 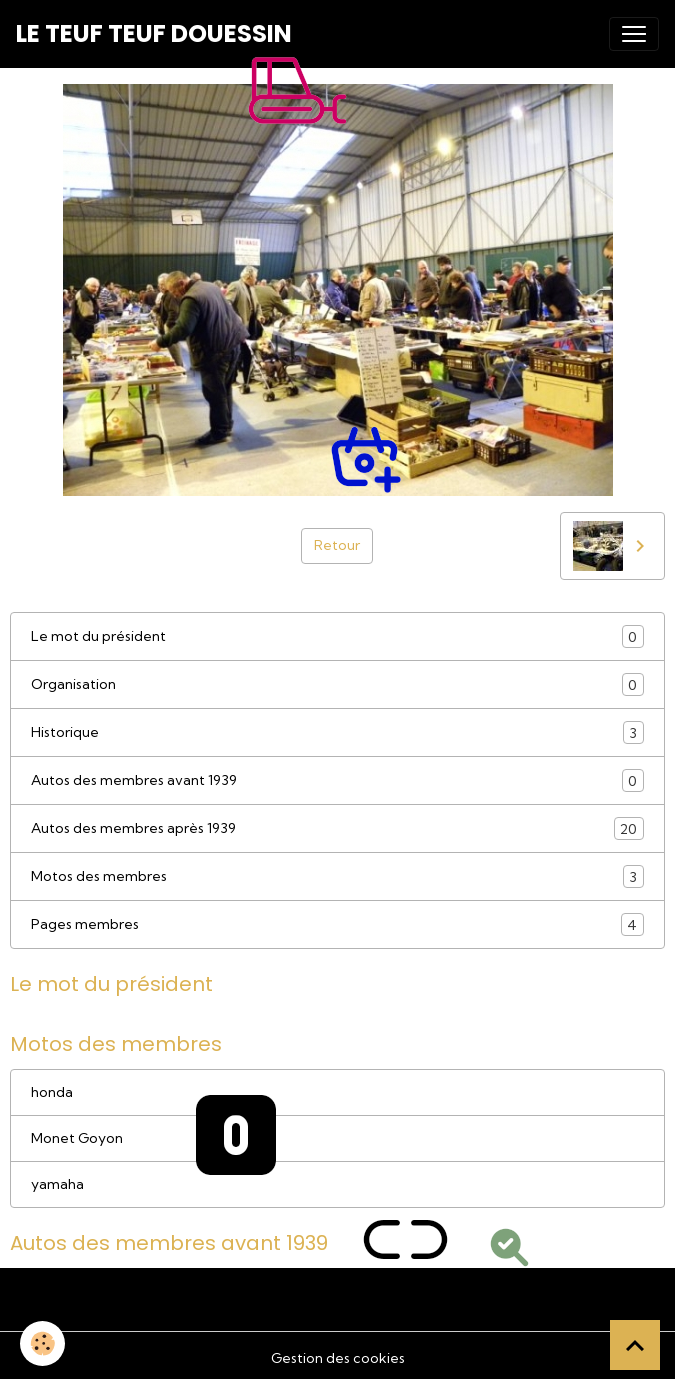 What do you see at coordinates (405, 1239) in the screenshot?
I see `unlink or disconnect a URL` at bounding box center [405, 1239].